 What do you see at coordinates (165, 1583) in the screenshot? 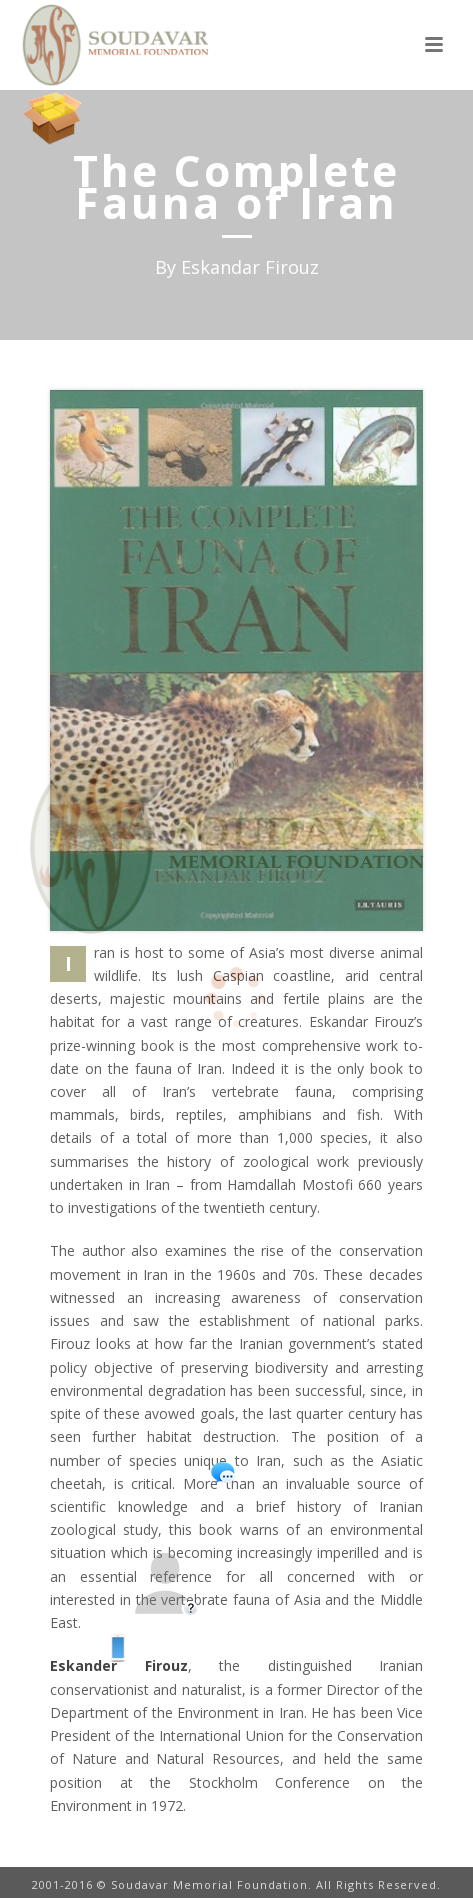
I see `unknown or unidentified user account` at bounding box center [165, 1583].